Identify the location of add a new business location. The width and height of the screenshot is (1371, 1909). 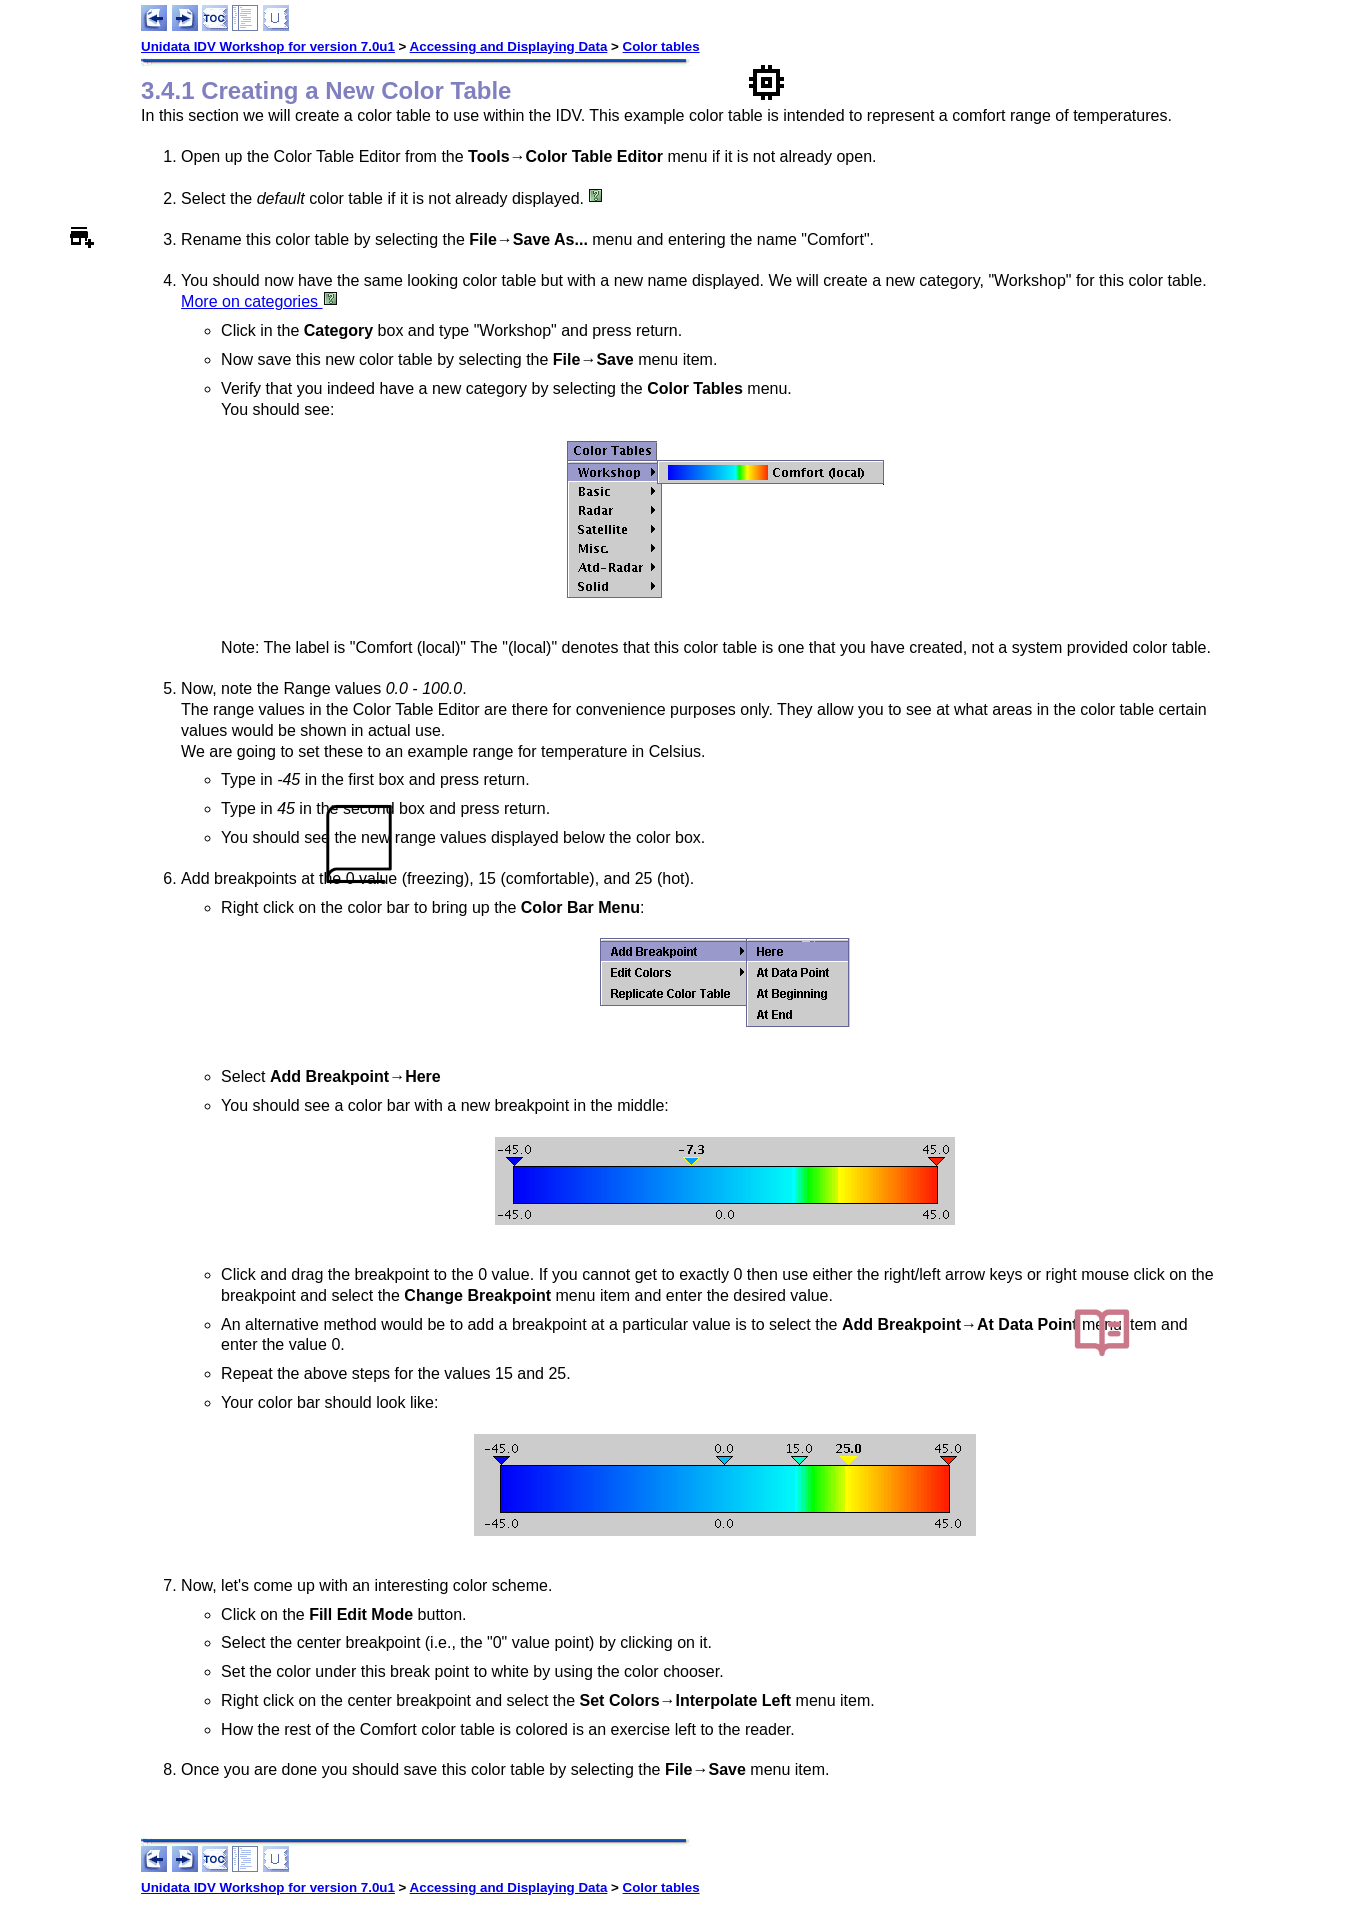
(82, 236).